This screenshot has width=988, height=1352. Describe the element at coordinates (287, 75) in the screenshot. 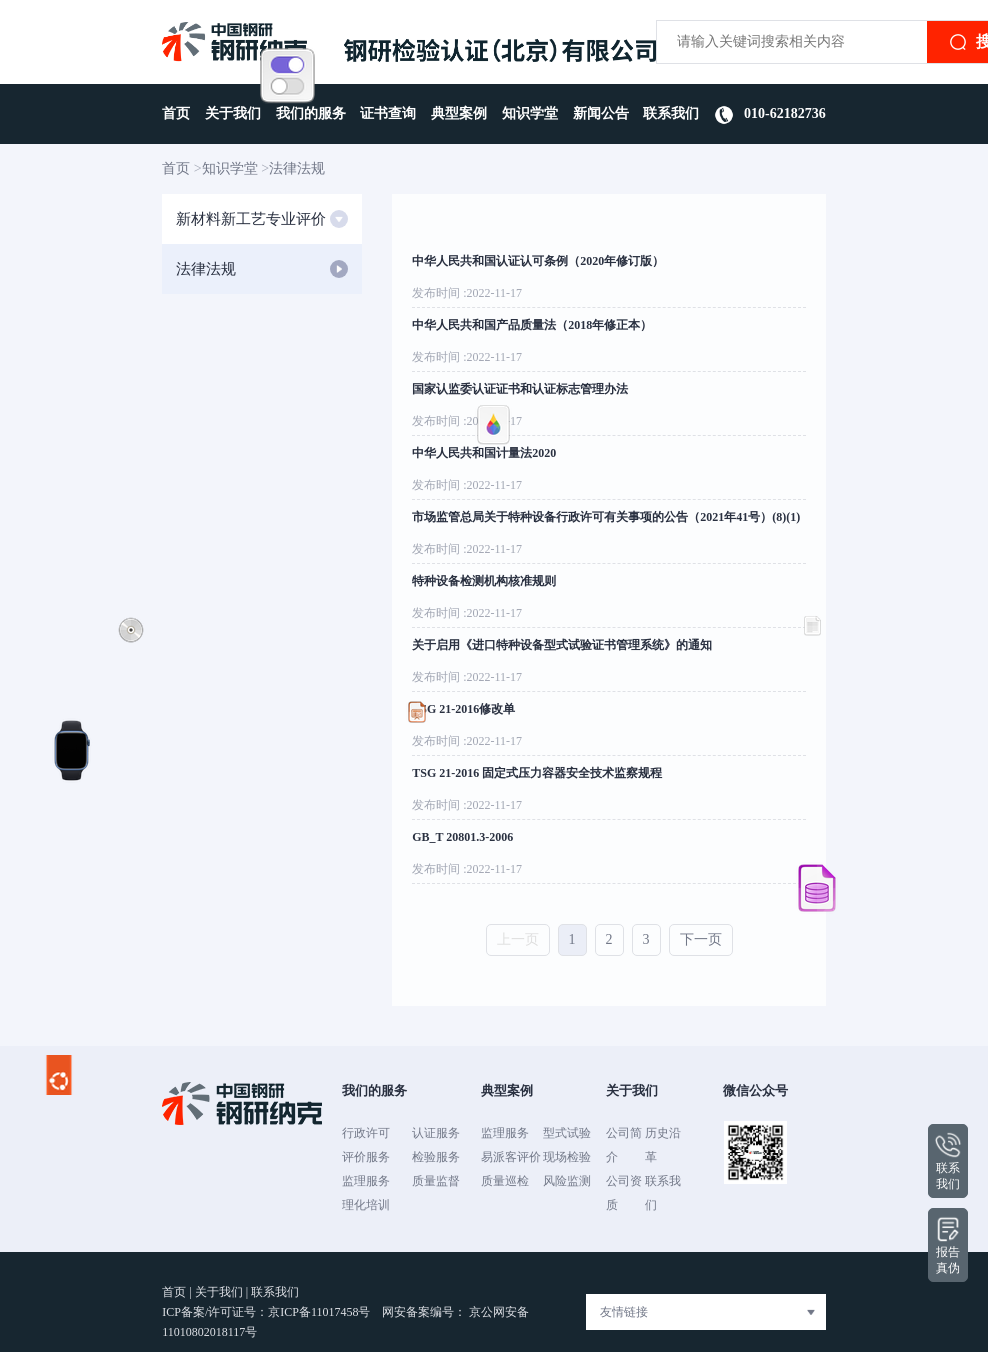

I see `open system settings` at that location.